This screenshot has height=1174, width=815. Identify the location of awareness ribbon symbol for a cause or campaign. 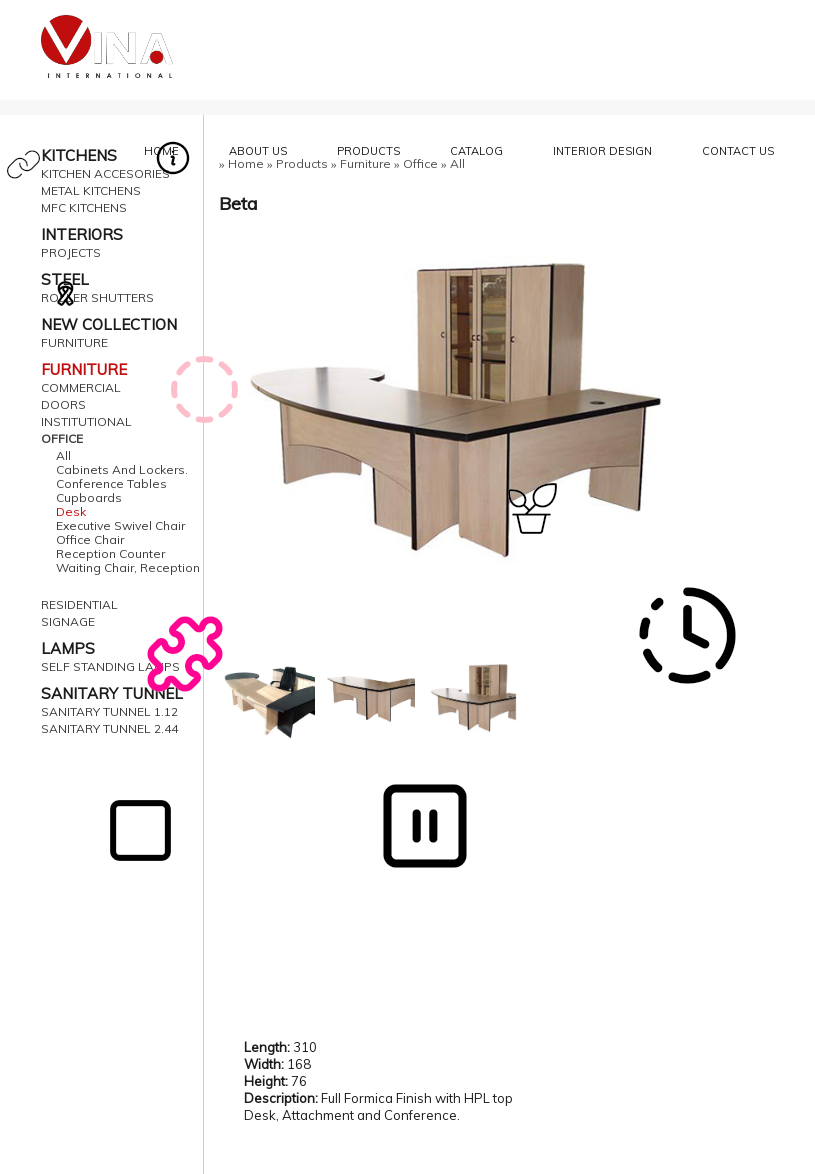
(65, 293).